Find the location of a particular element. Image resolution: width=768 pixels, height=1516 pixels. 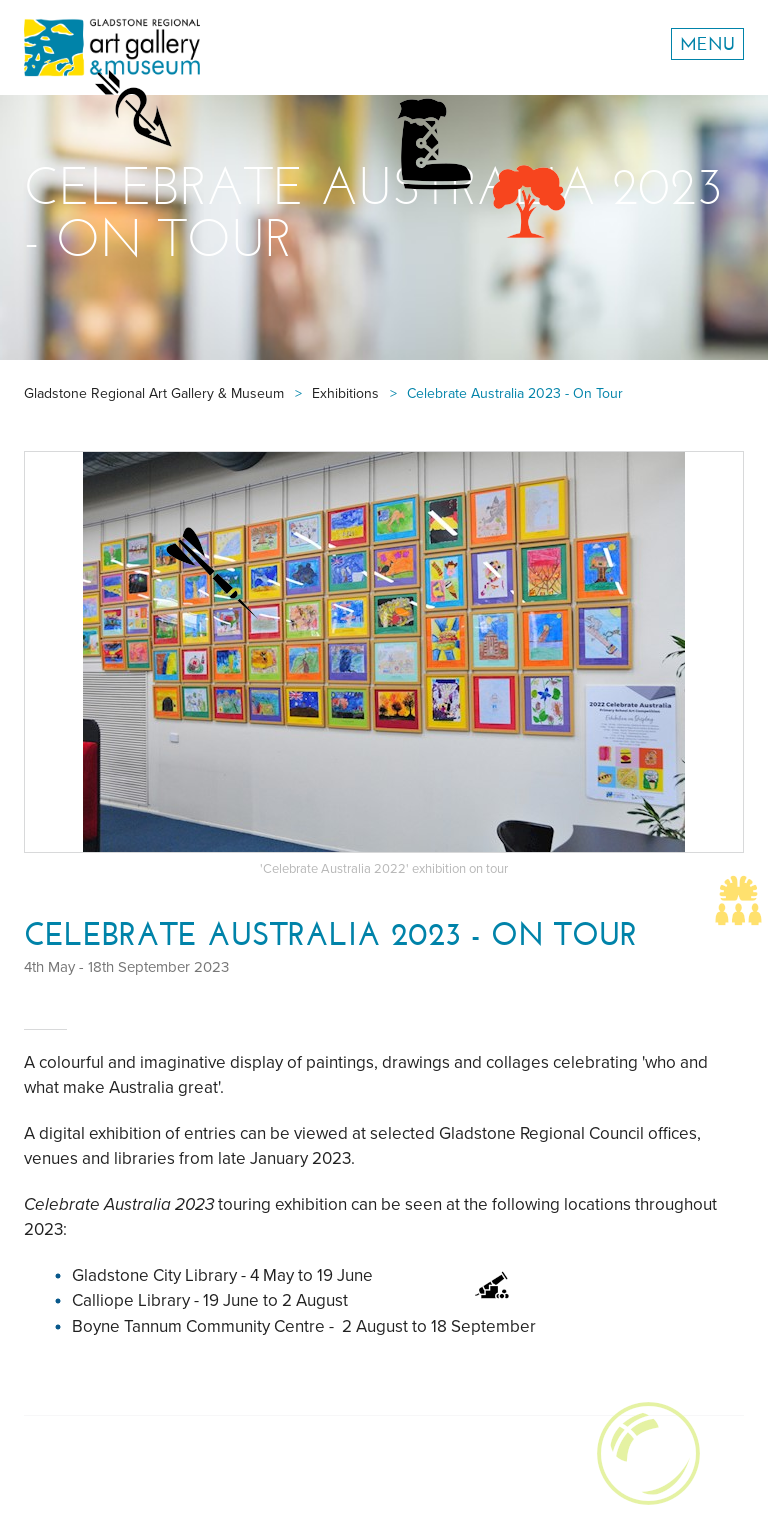

fire cannon in pirate-themed game is located at coordinates (492, 1285).